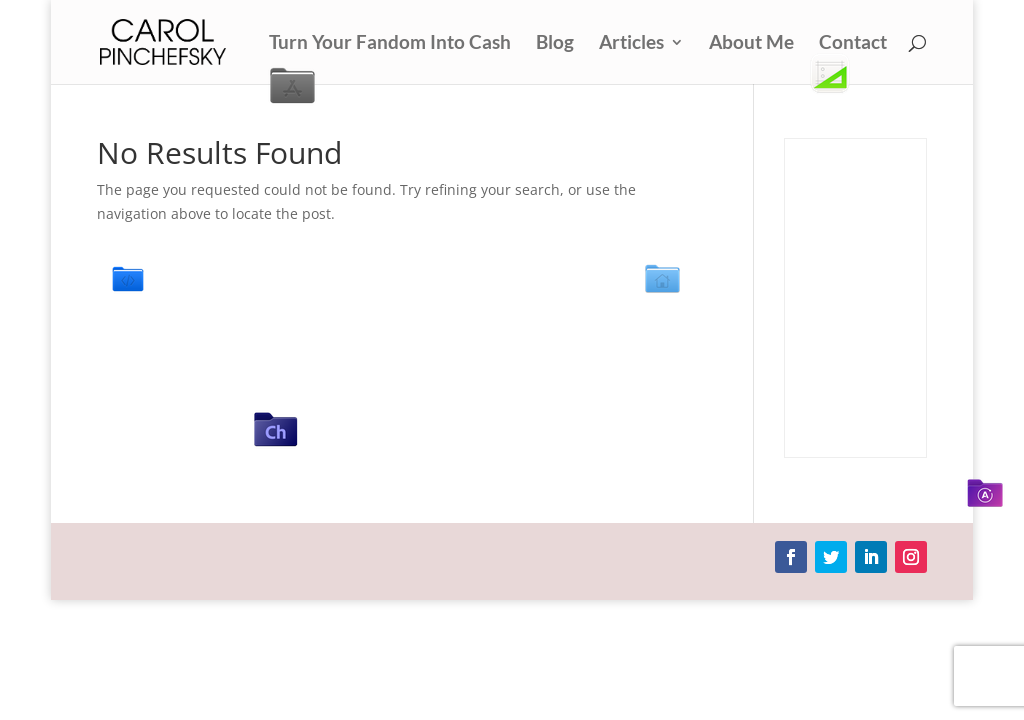 The width and height of the screenshot is (1024, 720). Describe the element at coordinates (830, 73) in the screenshot. I see `open glade interface designer` at that location.